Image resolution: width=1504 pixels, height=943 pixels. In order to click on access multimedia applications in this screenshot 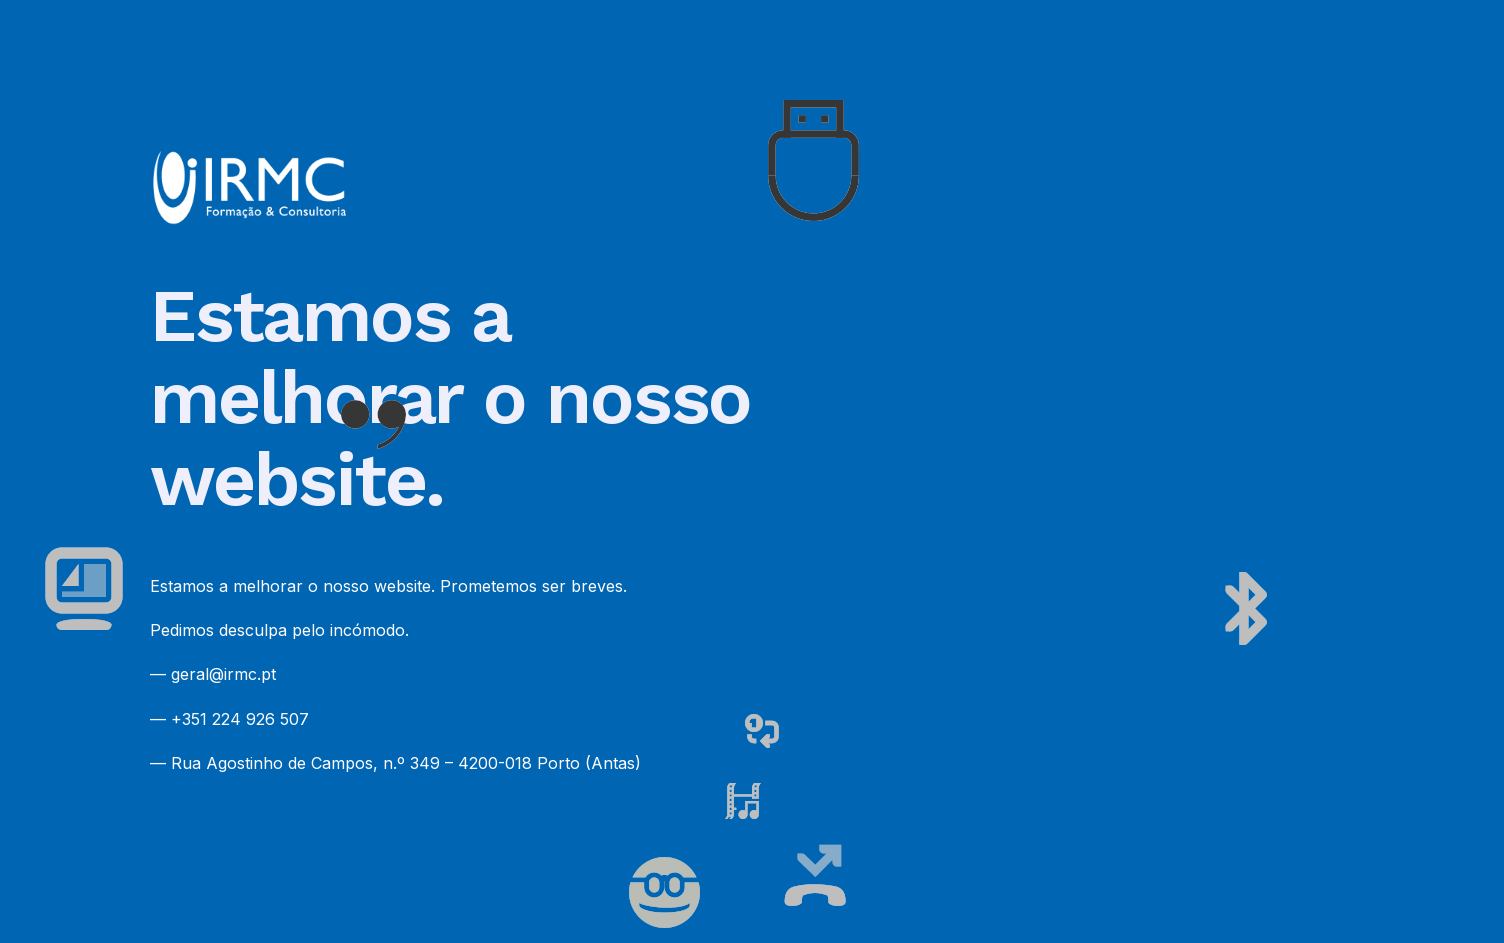, I will do `click(743, 801)`.